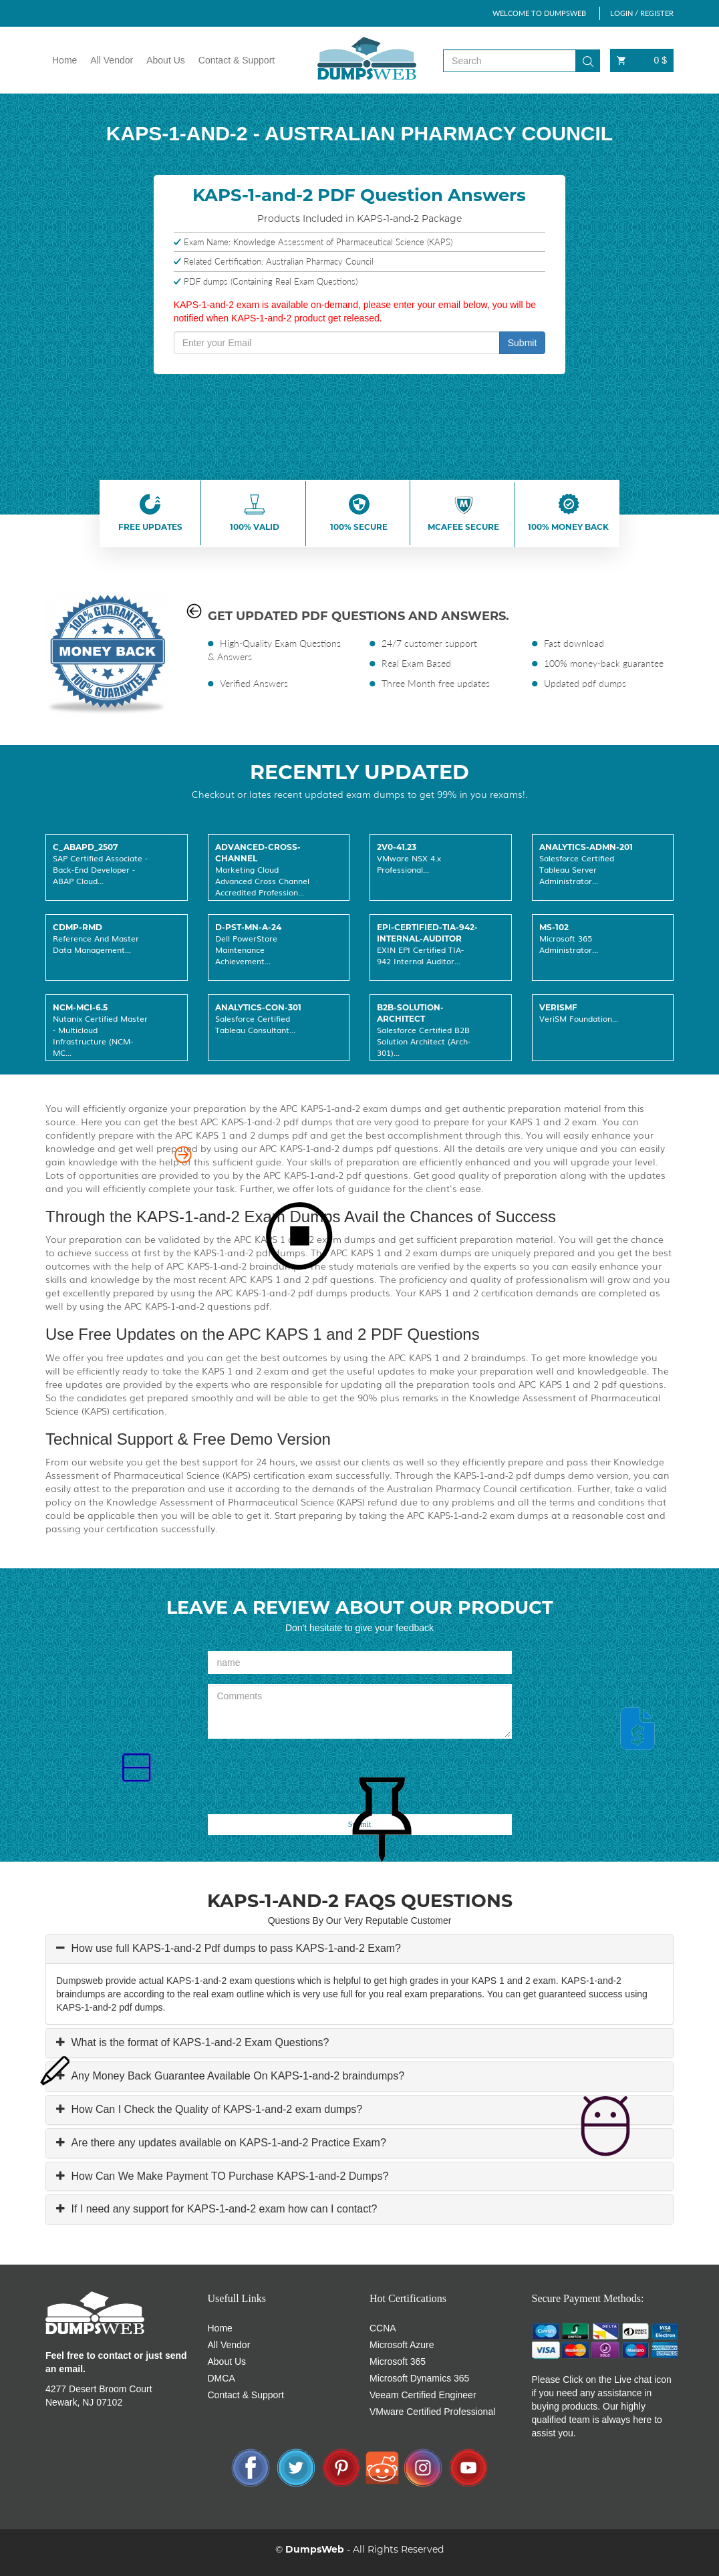 The image size is (719, 2576). What do you see at coordinates (135, 1766) in the screenshot?
I see `split editor view horizontally` at bounding box center [135, 1766].